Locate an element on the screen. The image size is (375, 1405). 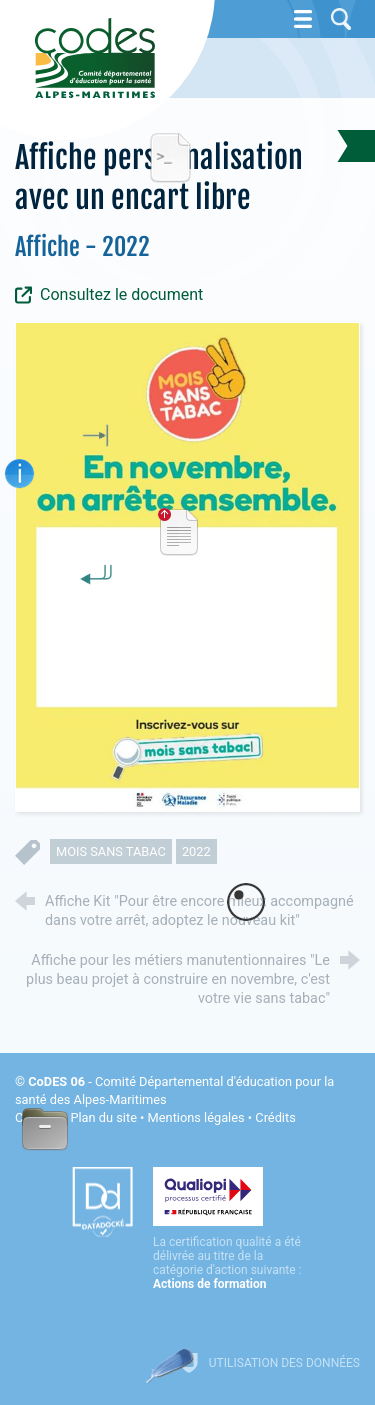
reply to all recipients of an email is located at coordinates (95, 574).